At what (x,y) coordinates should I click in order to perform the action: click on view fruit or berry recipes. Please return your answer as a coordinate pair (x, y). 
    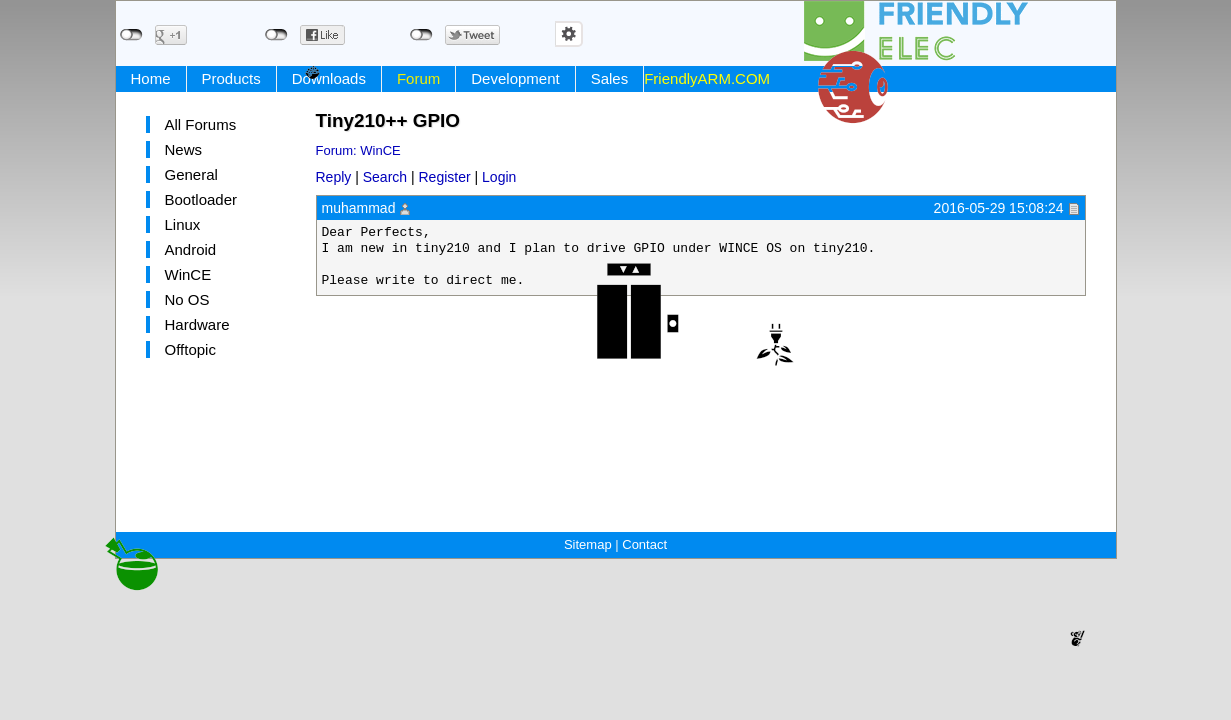
    Looking at the image, I should click on (312, 72).